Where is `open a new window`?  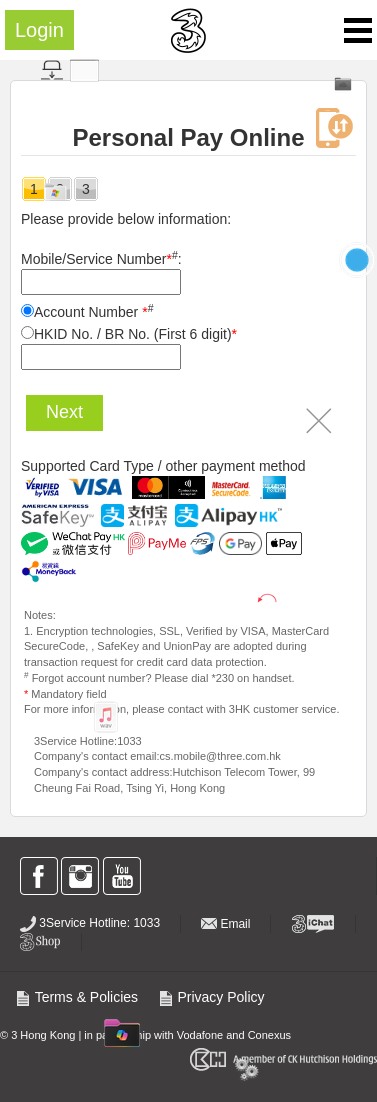 open a new window is located at coordinates (84, 70).